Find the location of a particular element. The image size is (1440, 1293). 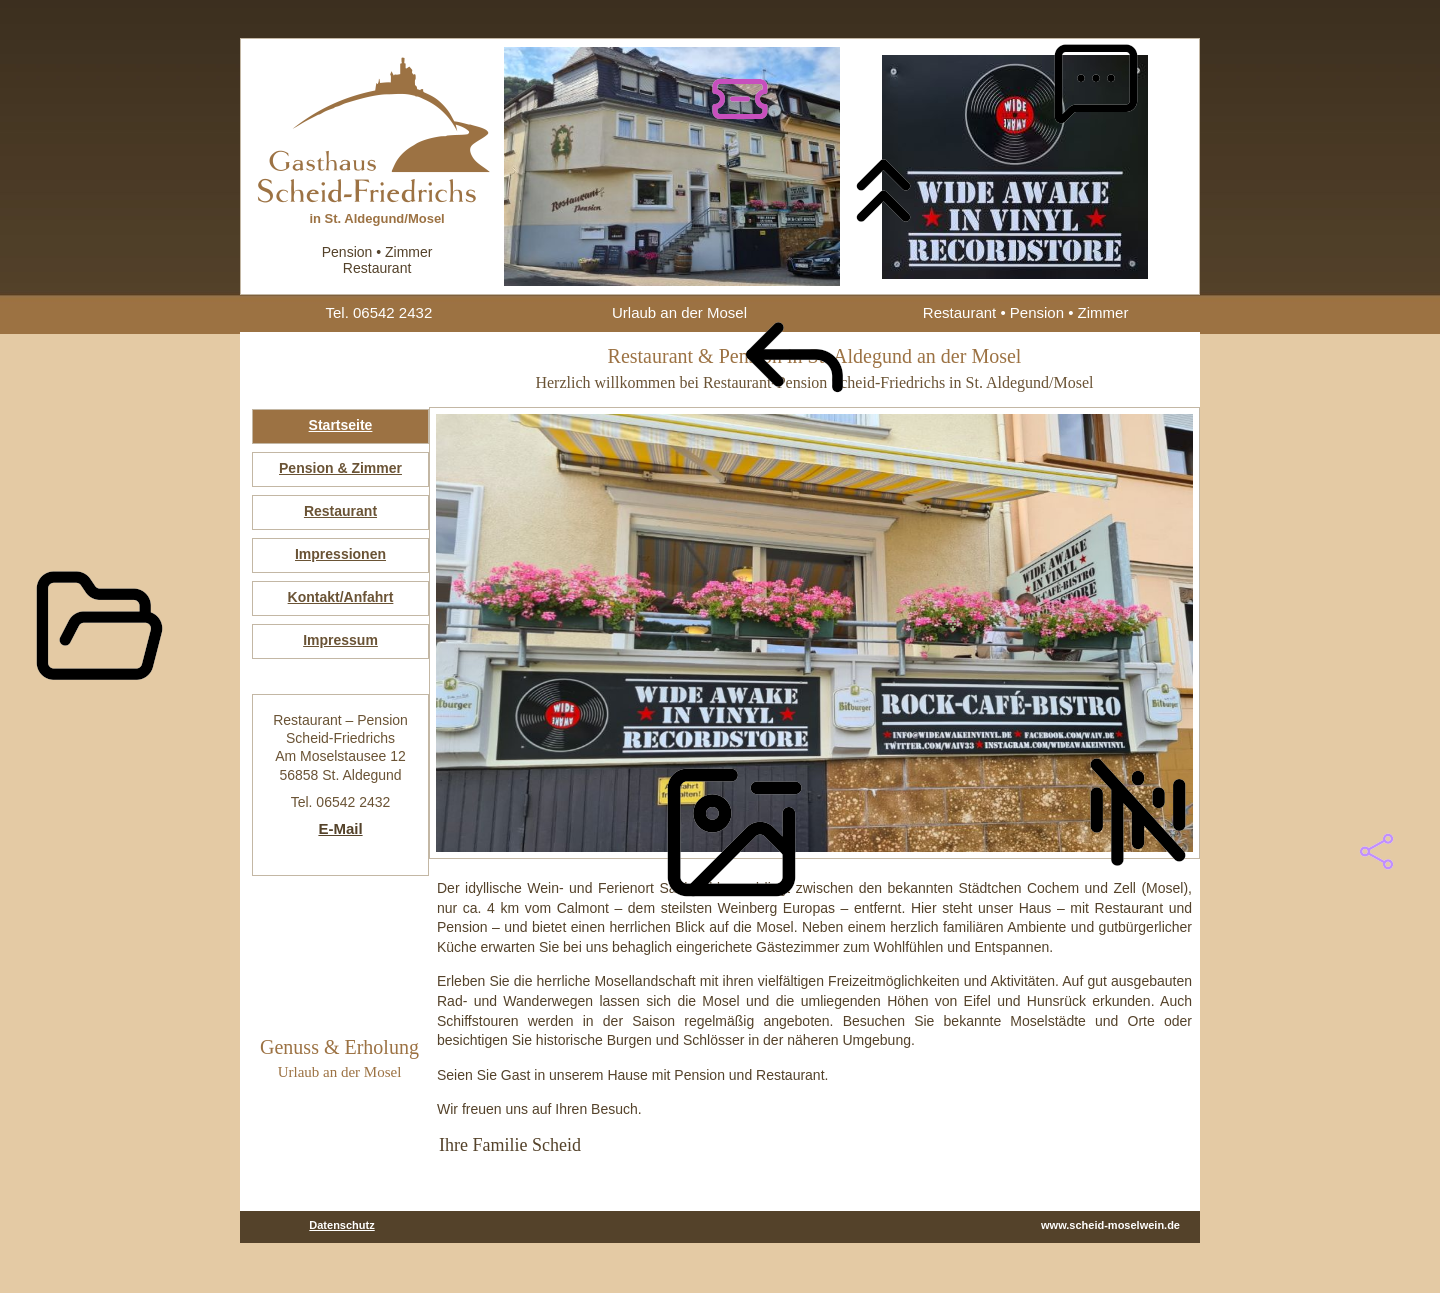

remove an image from the collection is located at coordinates (731, 832).